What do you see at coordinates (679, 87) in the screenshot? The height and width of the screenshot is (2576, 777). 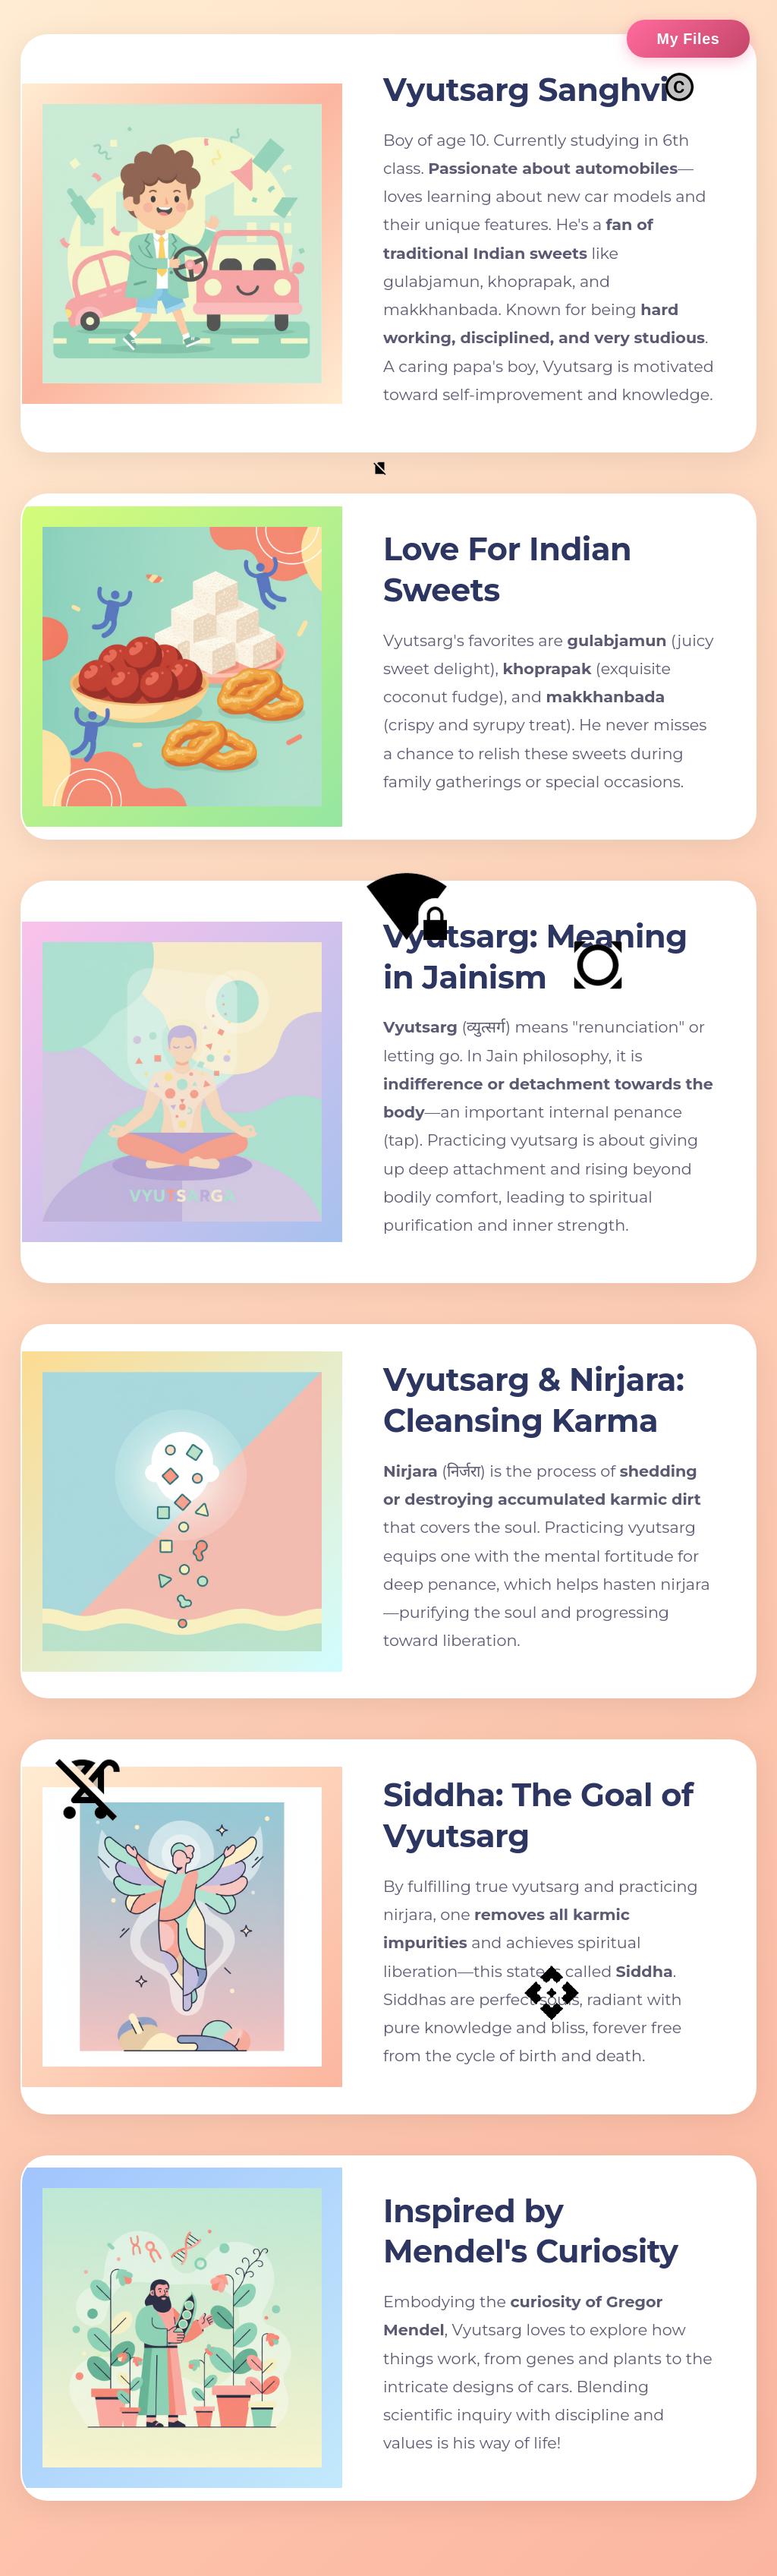 I see `indicates copyrighted content` at bounding box center [679, 87].